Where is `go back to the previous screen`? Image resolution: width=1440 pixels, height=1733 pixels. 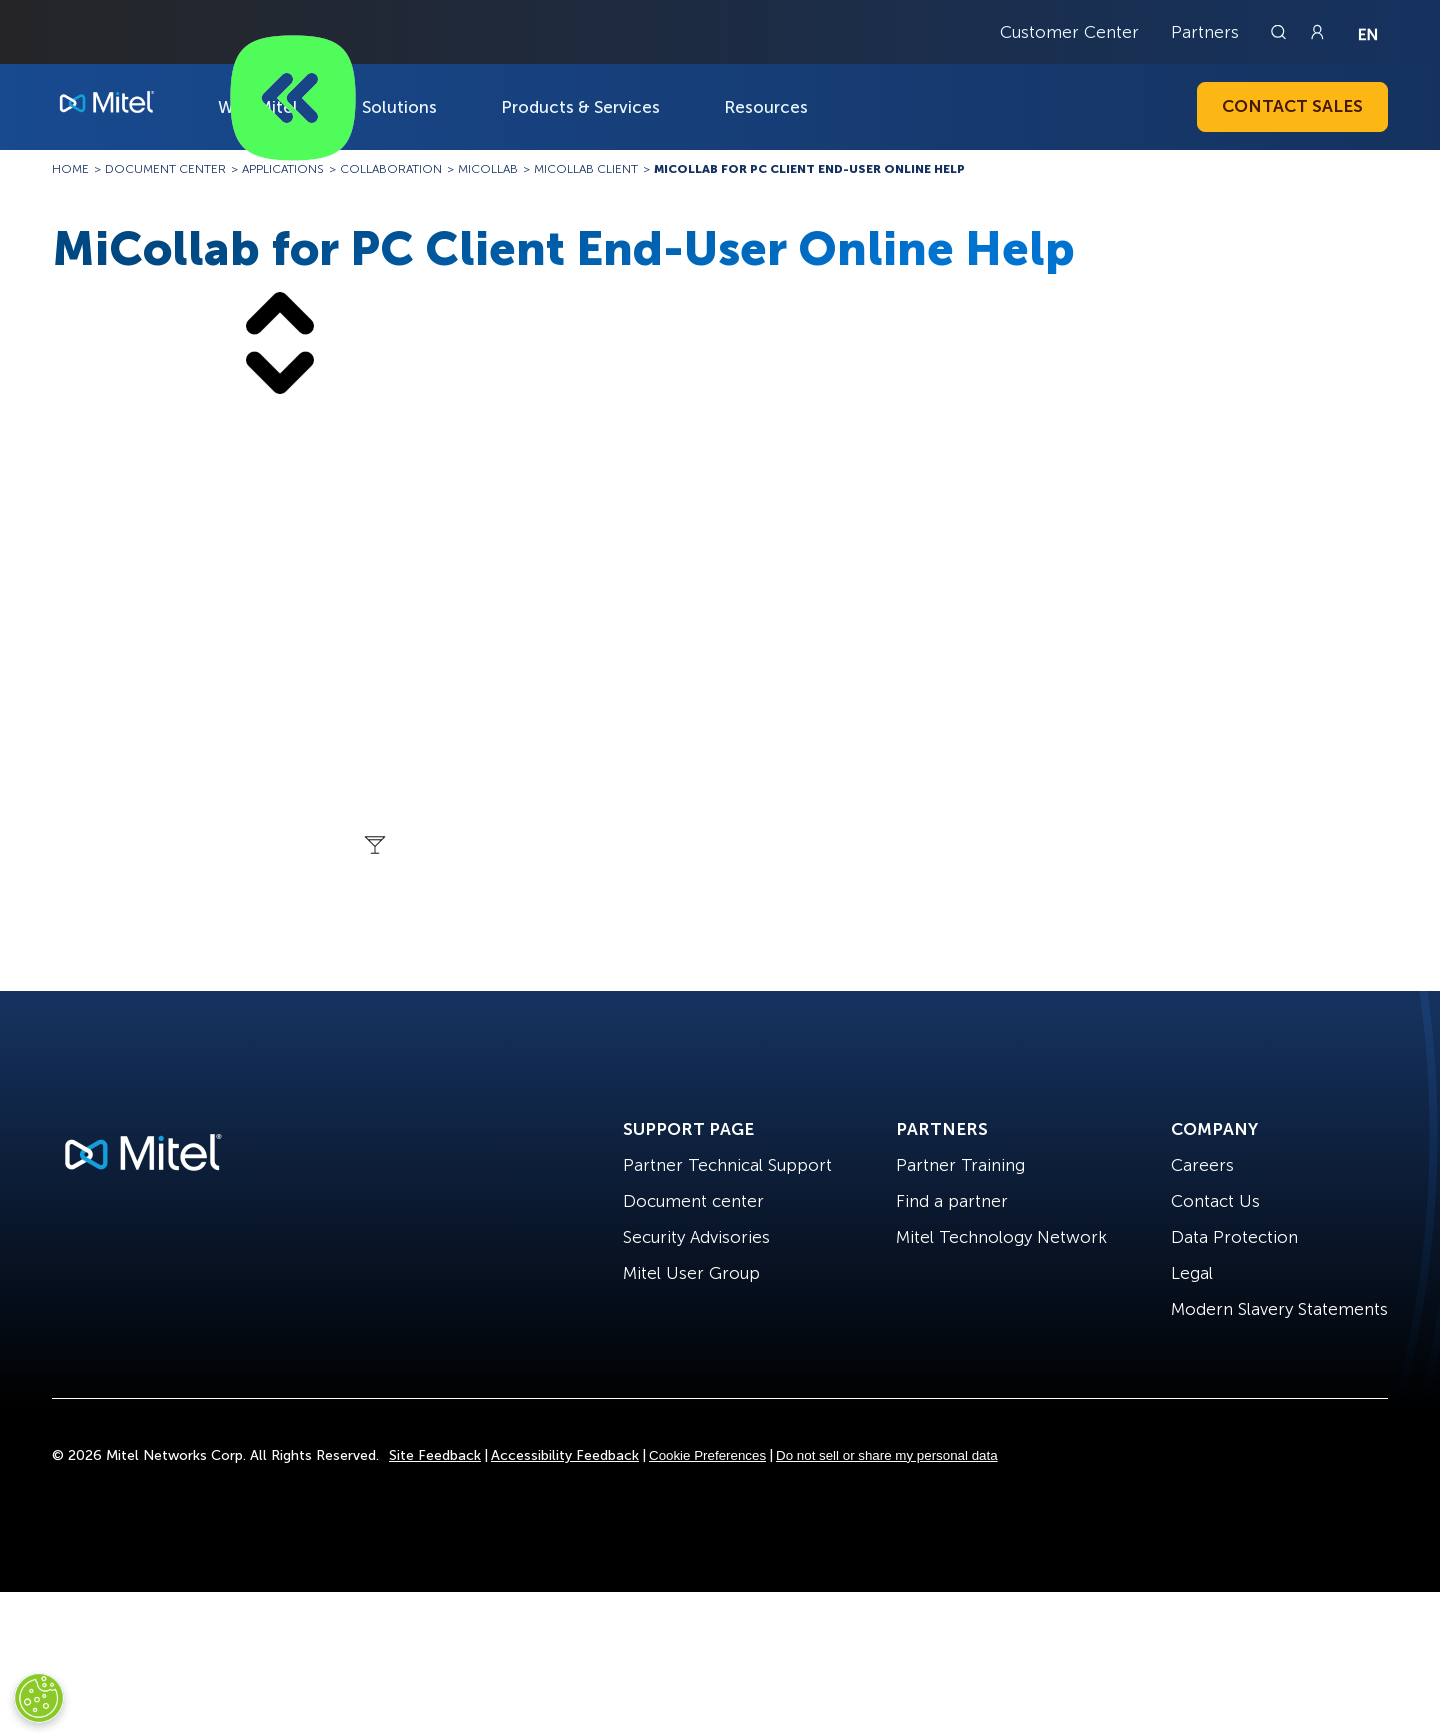
go back to the previous screen is located at coordinates (293, 98).